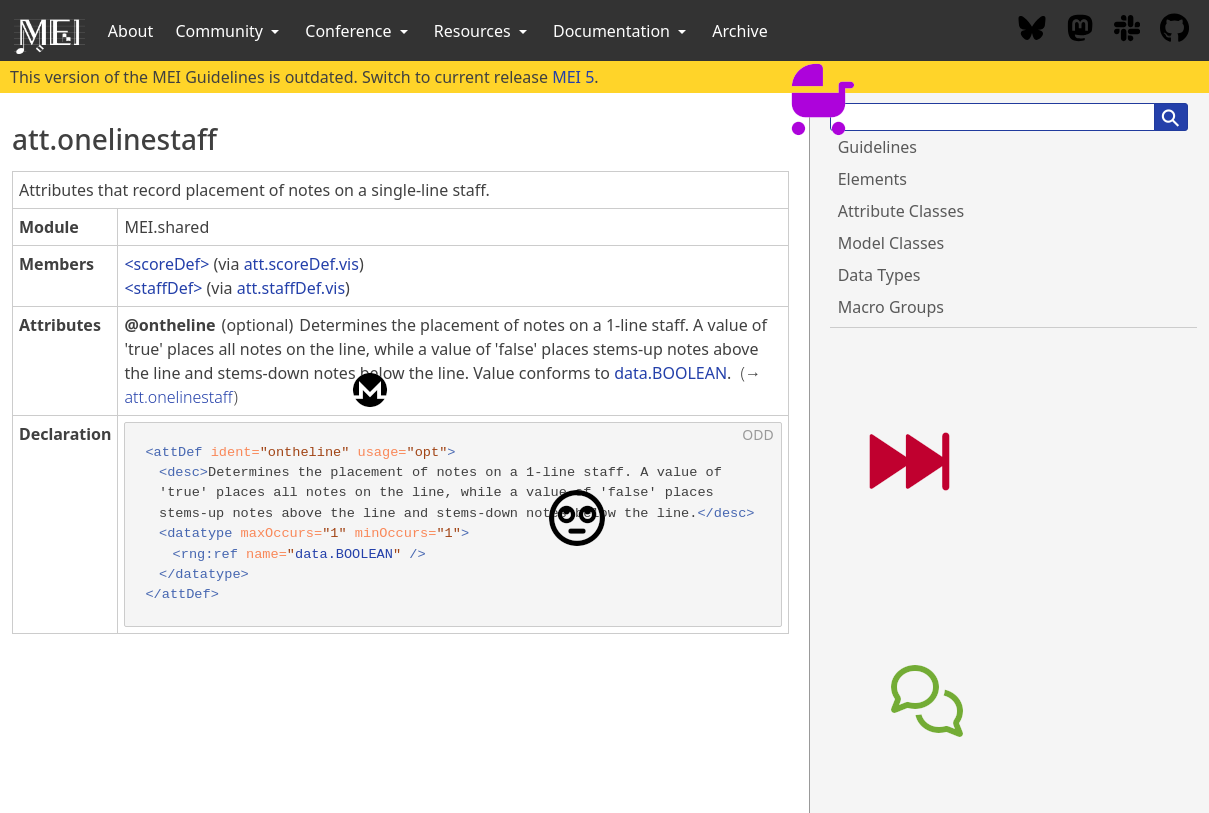  What do you see at coordinates (577, 518) in the screenshot?
I see `express annoyance or exasperation` at bounding box center [577, 518].